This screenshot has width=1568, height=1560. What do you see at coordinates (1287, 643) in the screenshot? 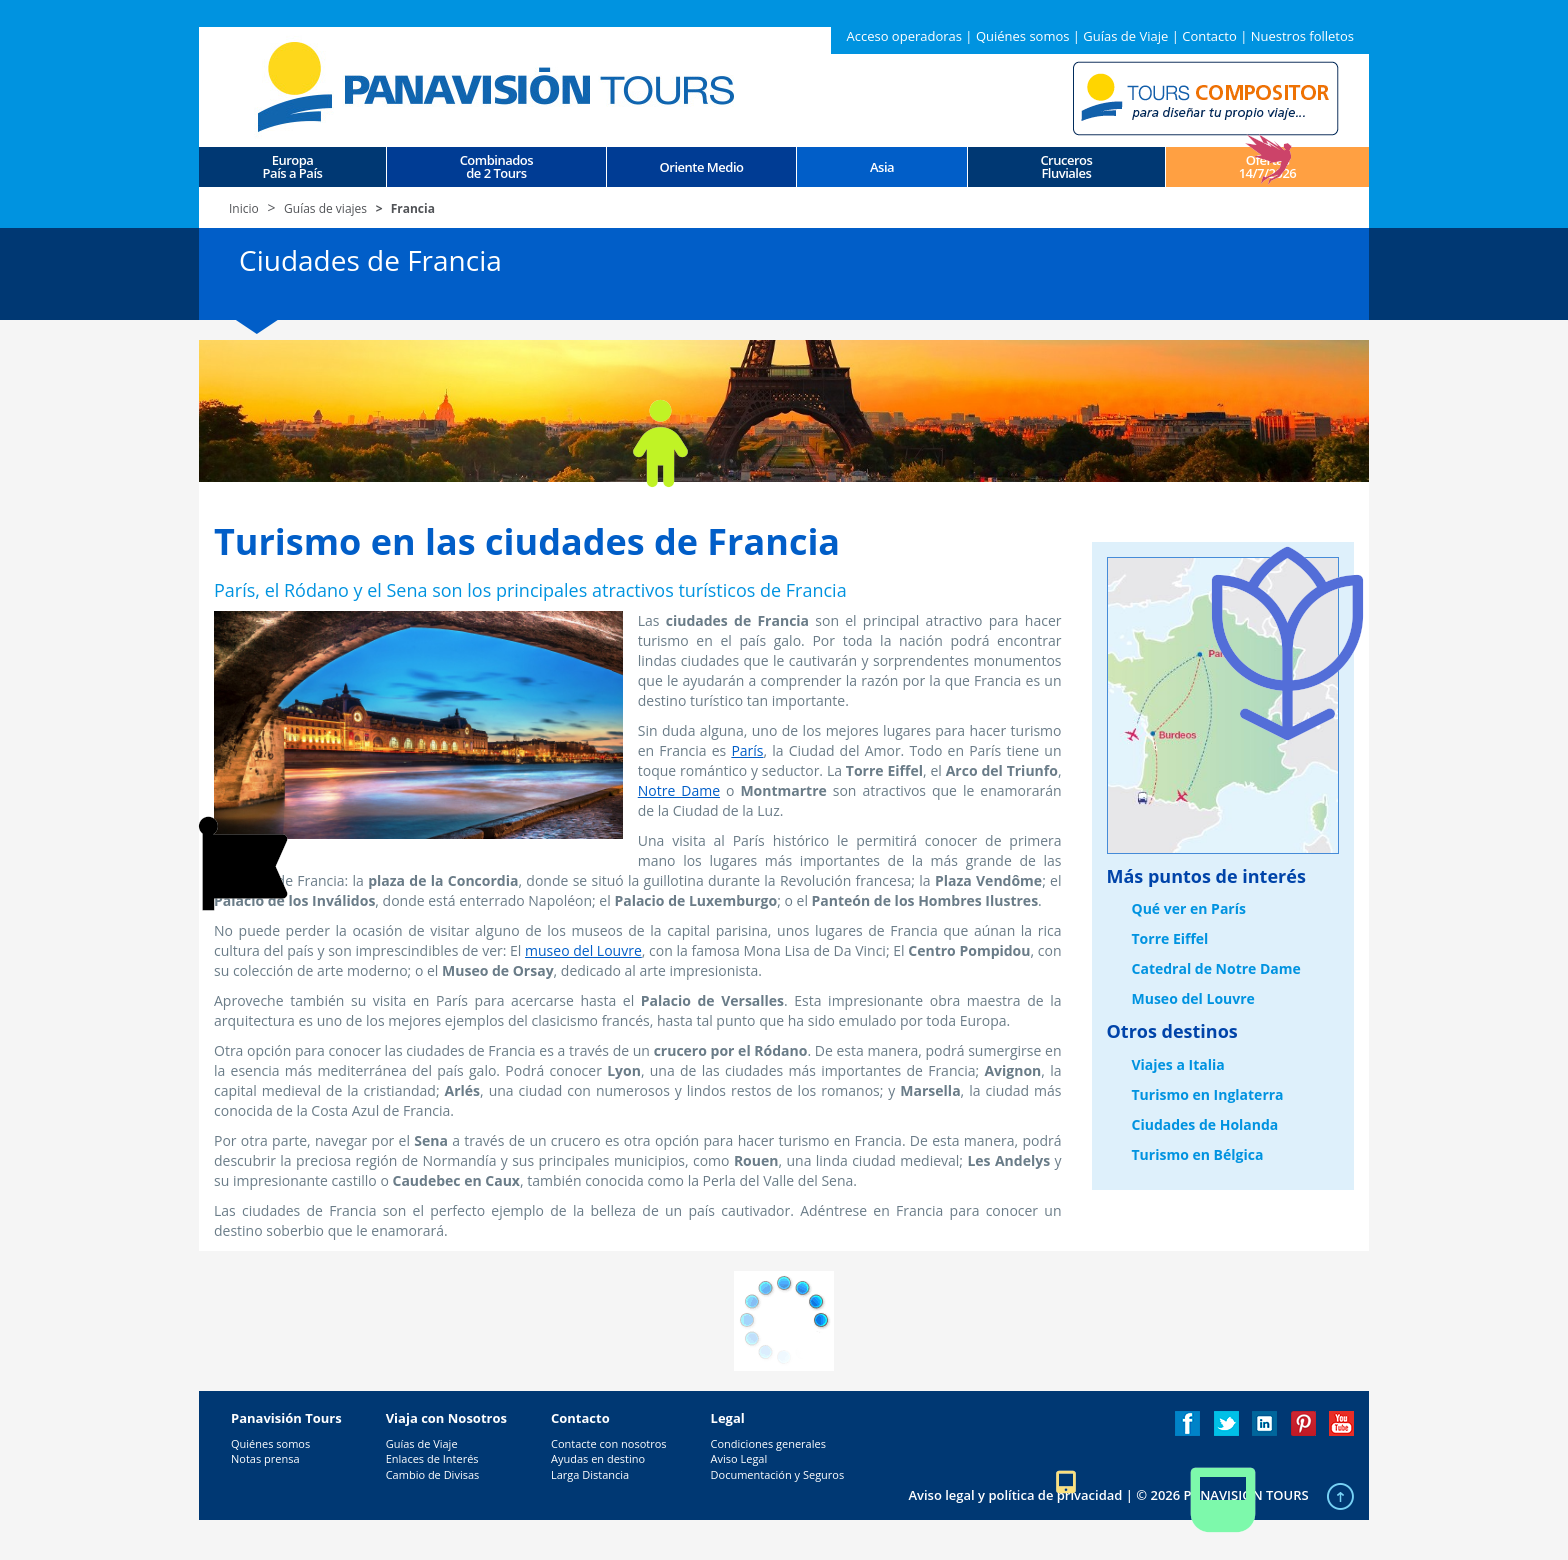
I see `access garden or plant-related features` at bounding box center [1287, 643].